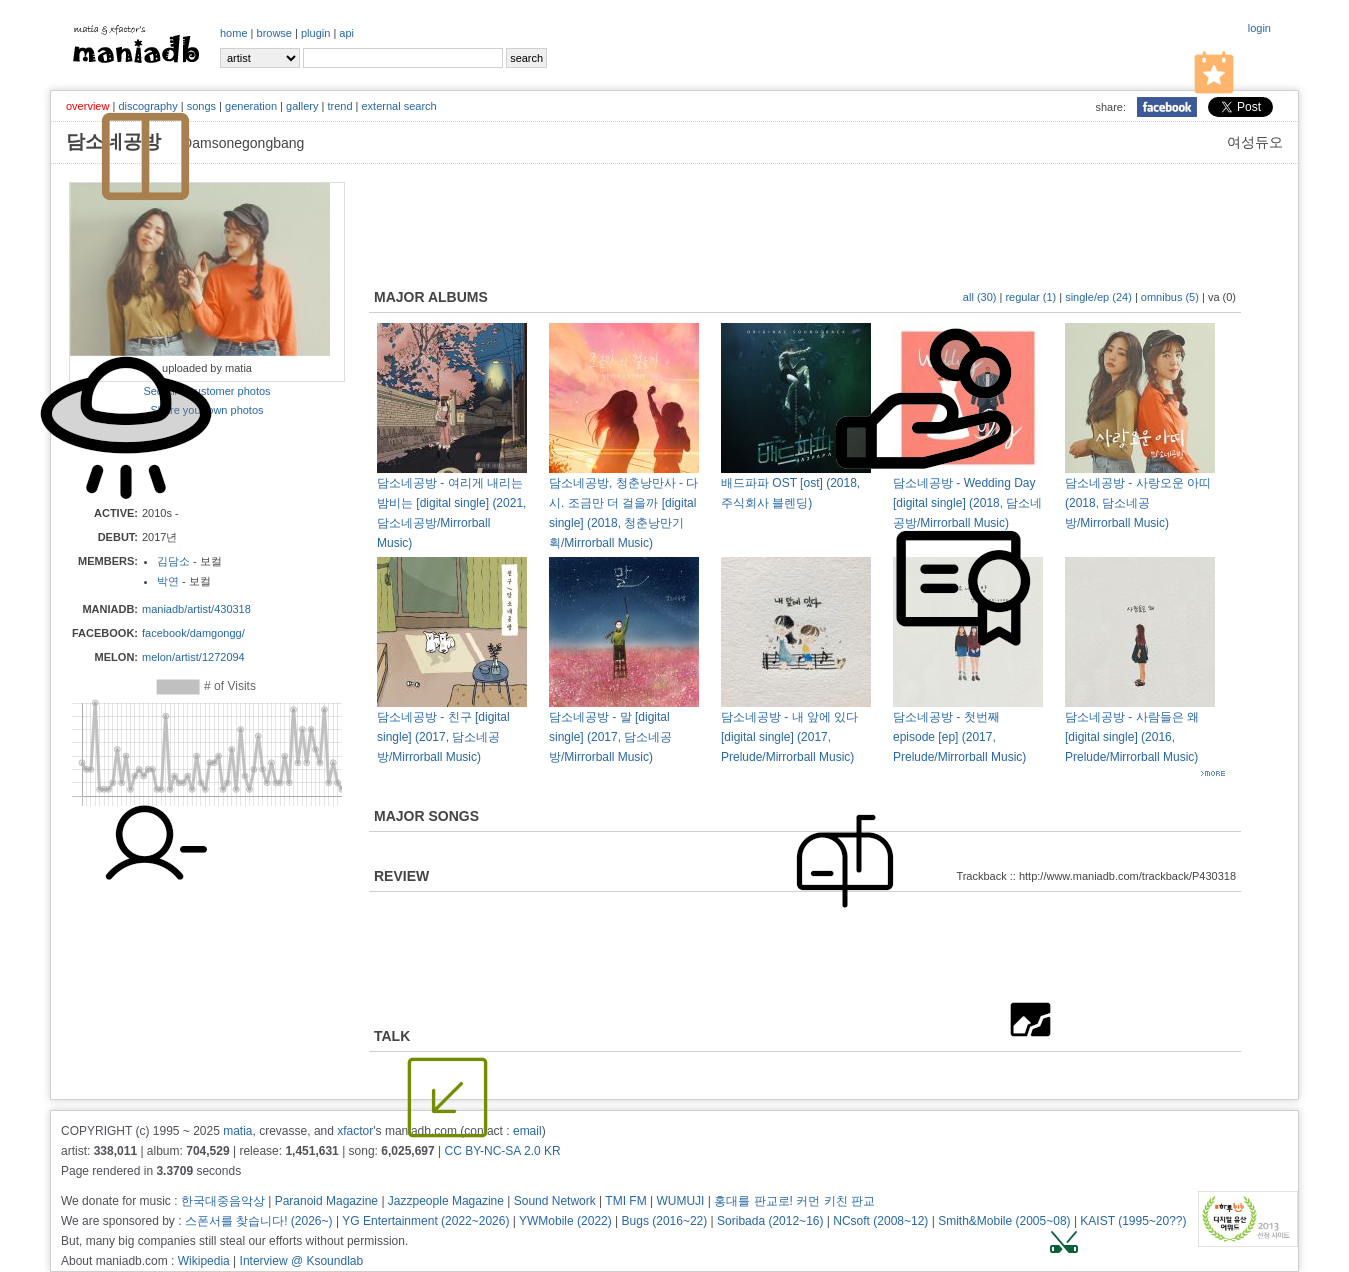 Image resolution: width=1349 pixels, height=1272 pixels. I want to click on remove a user or contact, so click(153, 846).